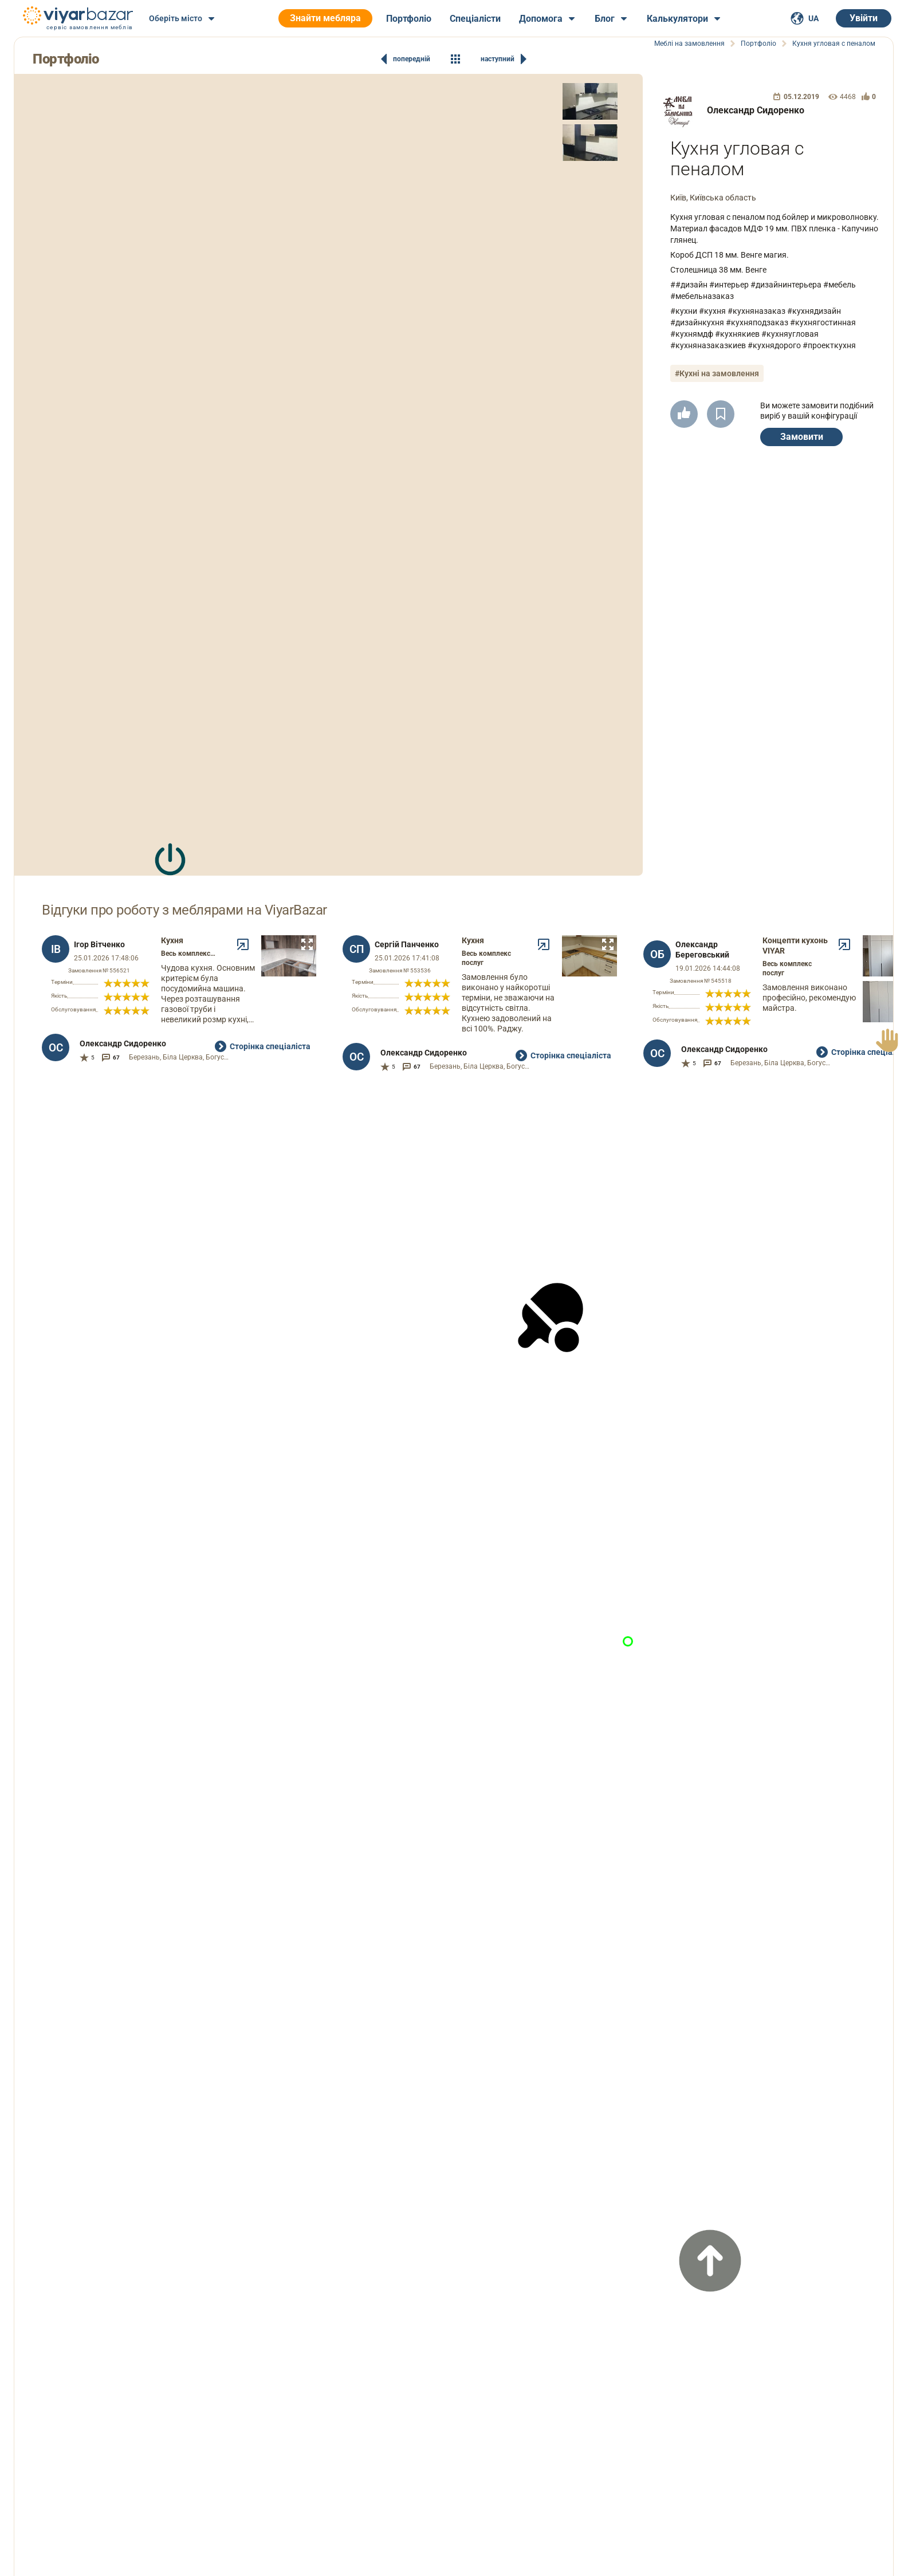 Image resolution: width=912 pixels, height=2576 pixels. I want to click on stop or pause an action, so click(887, 1040).